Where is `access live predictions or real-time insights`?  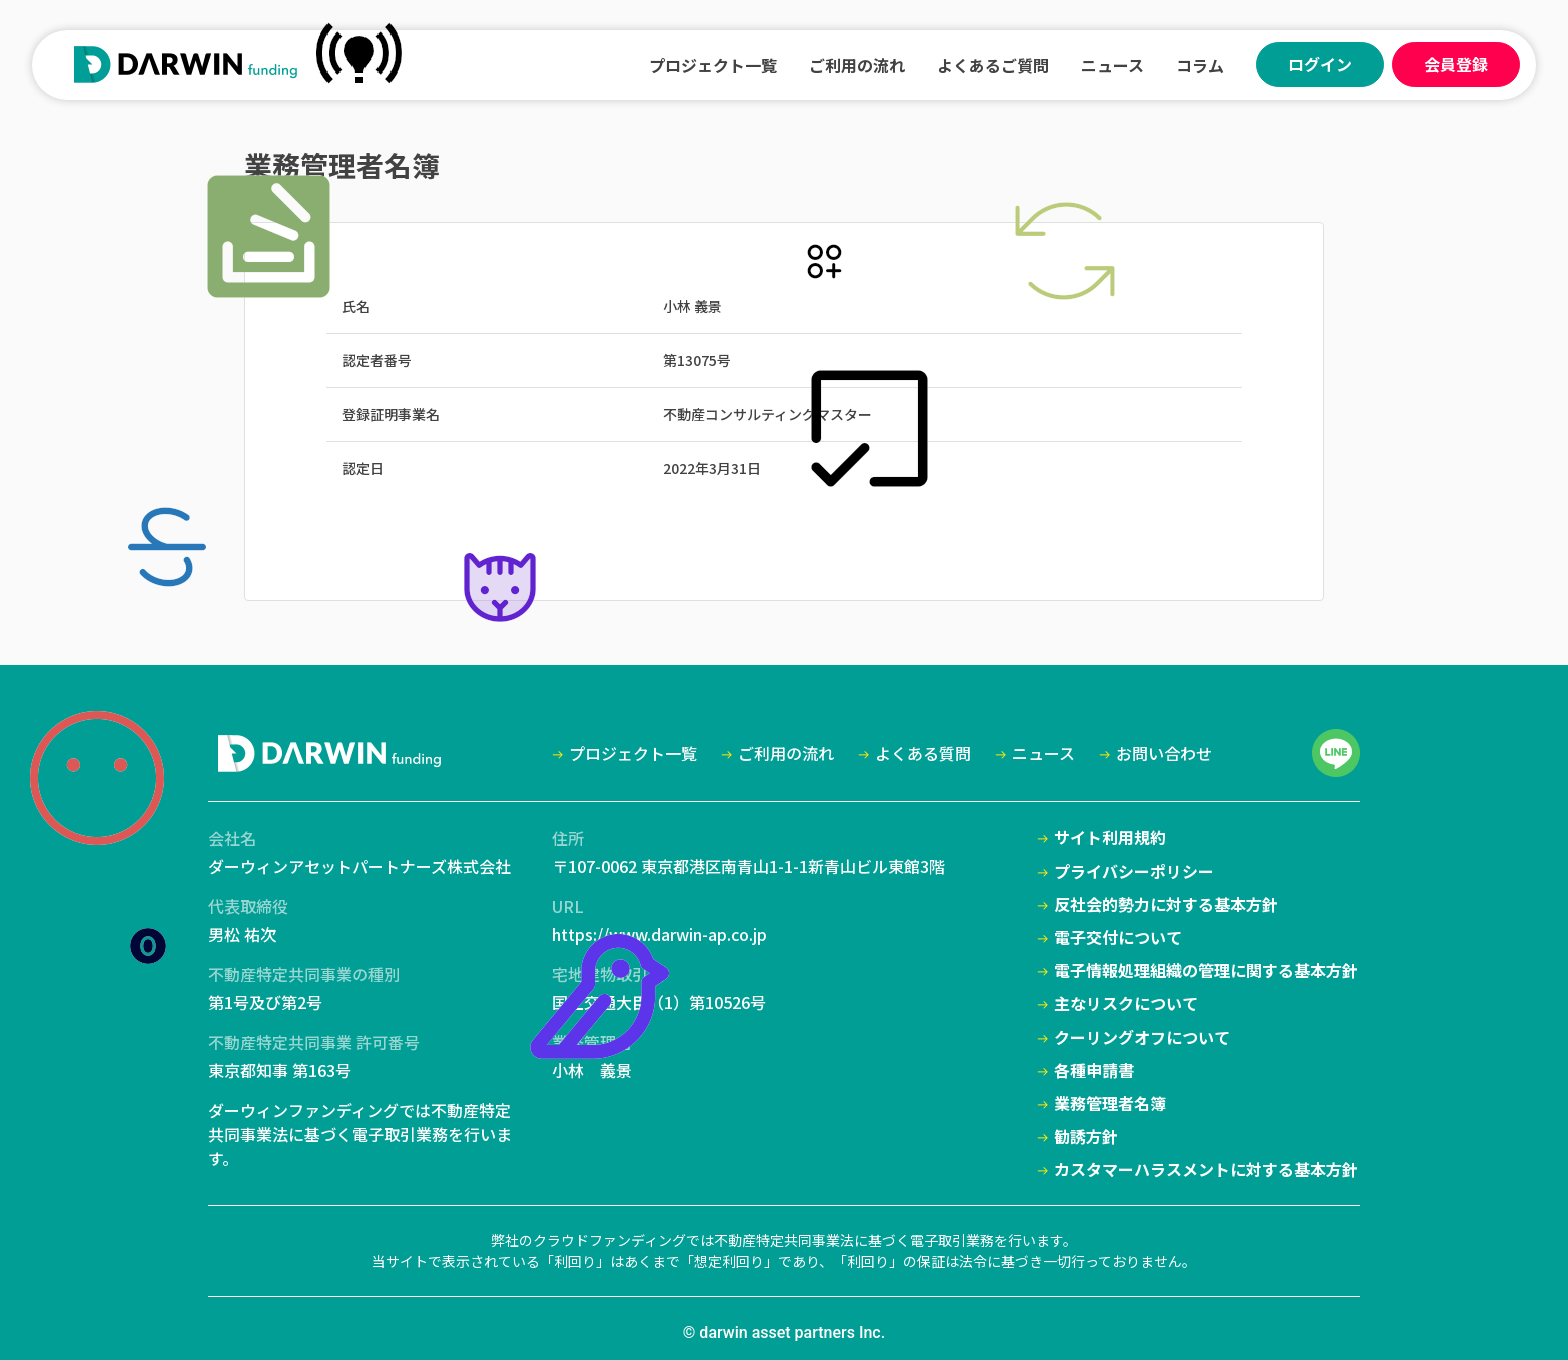
access live predictions or real-time insights is located at coordinates (359, 53).